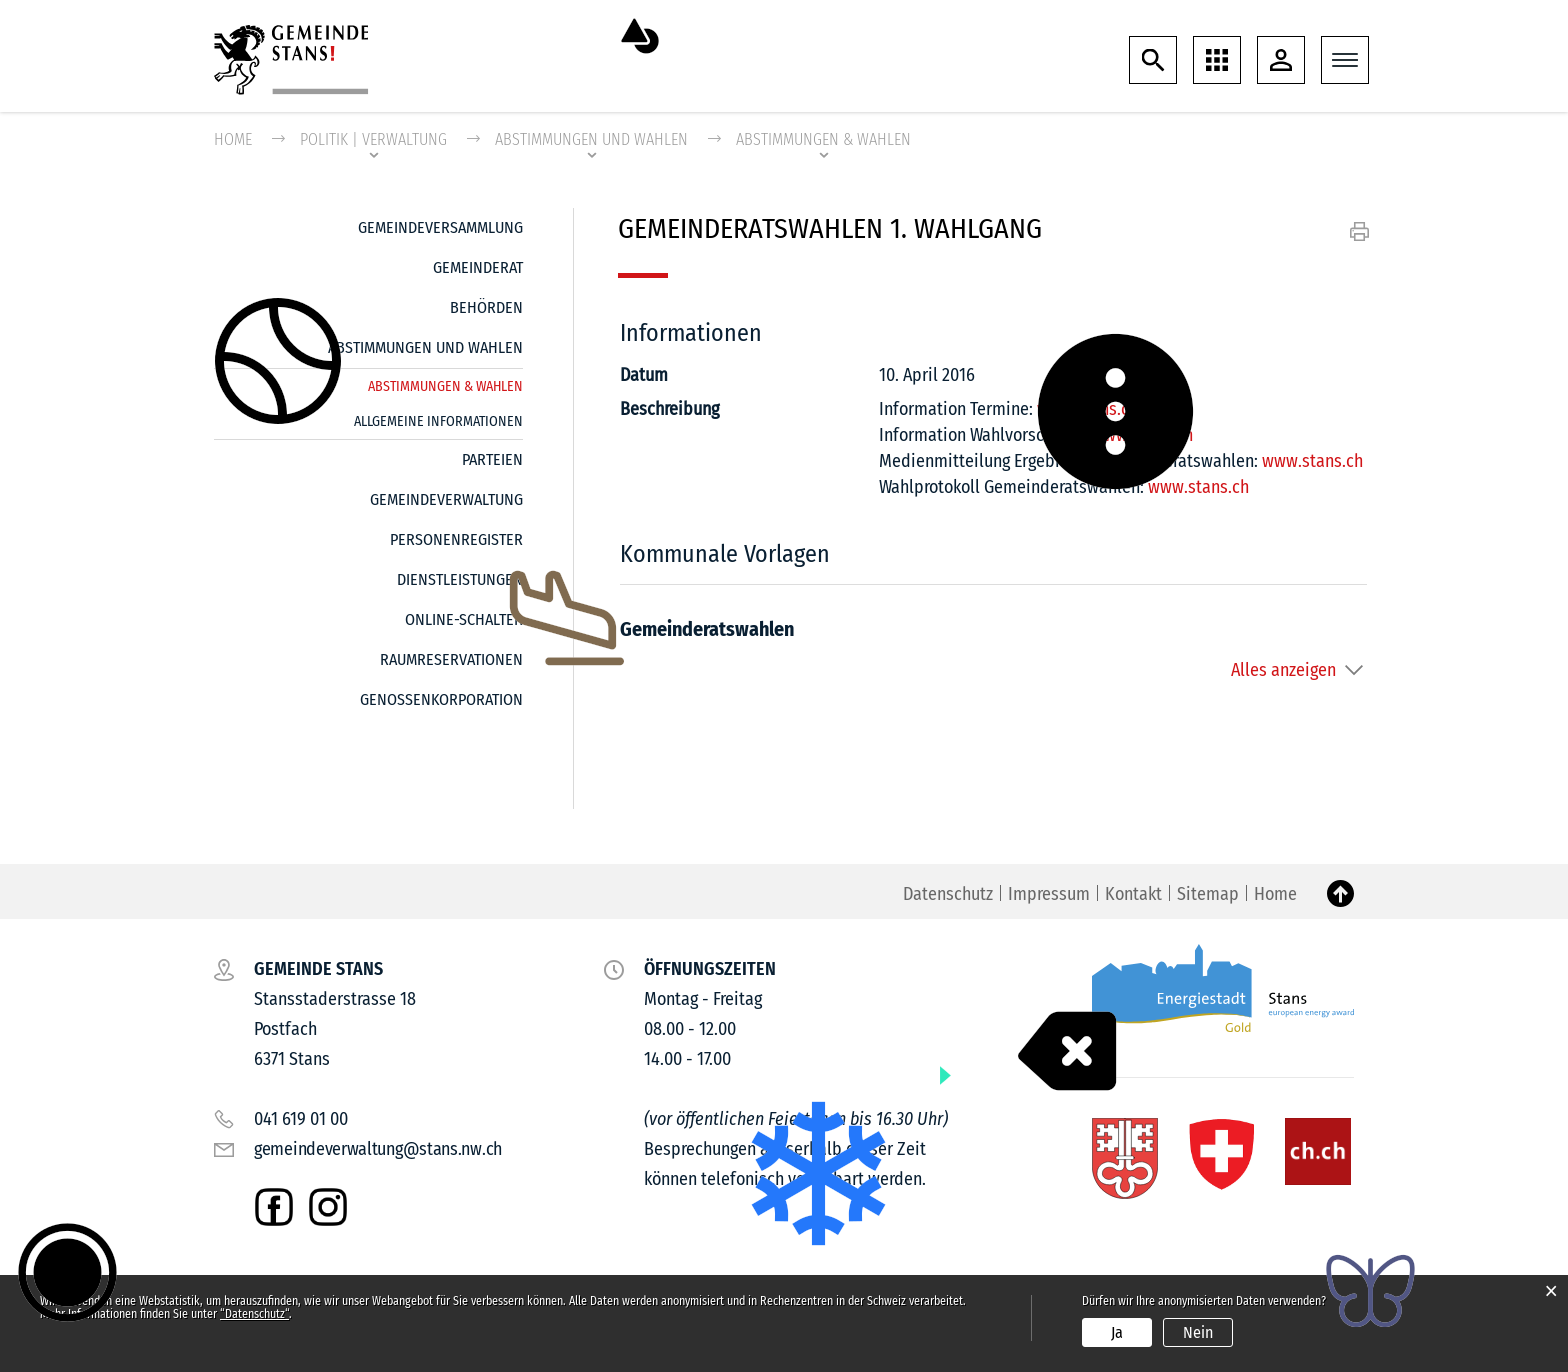 The height and width of the screenshot is (1372, 1568). I want to click on delete the previous character, so click(1067, 1051).